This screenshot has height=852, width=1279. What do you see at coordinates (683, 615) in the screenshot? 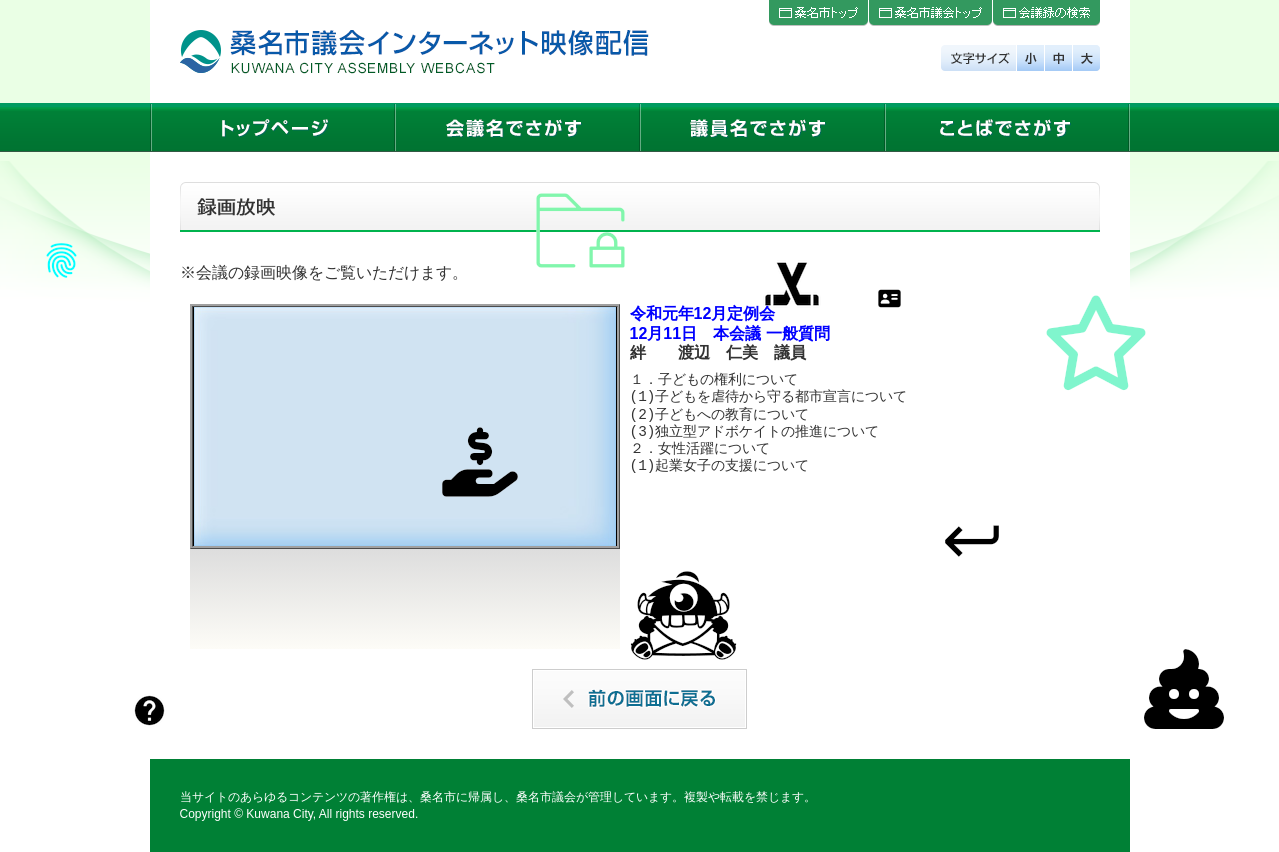
I see `optinmonster logo` at bounding box center [683, 615].